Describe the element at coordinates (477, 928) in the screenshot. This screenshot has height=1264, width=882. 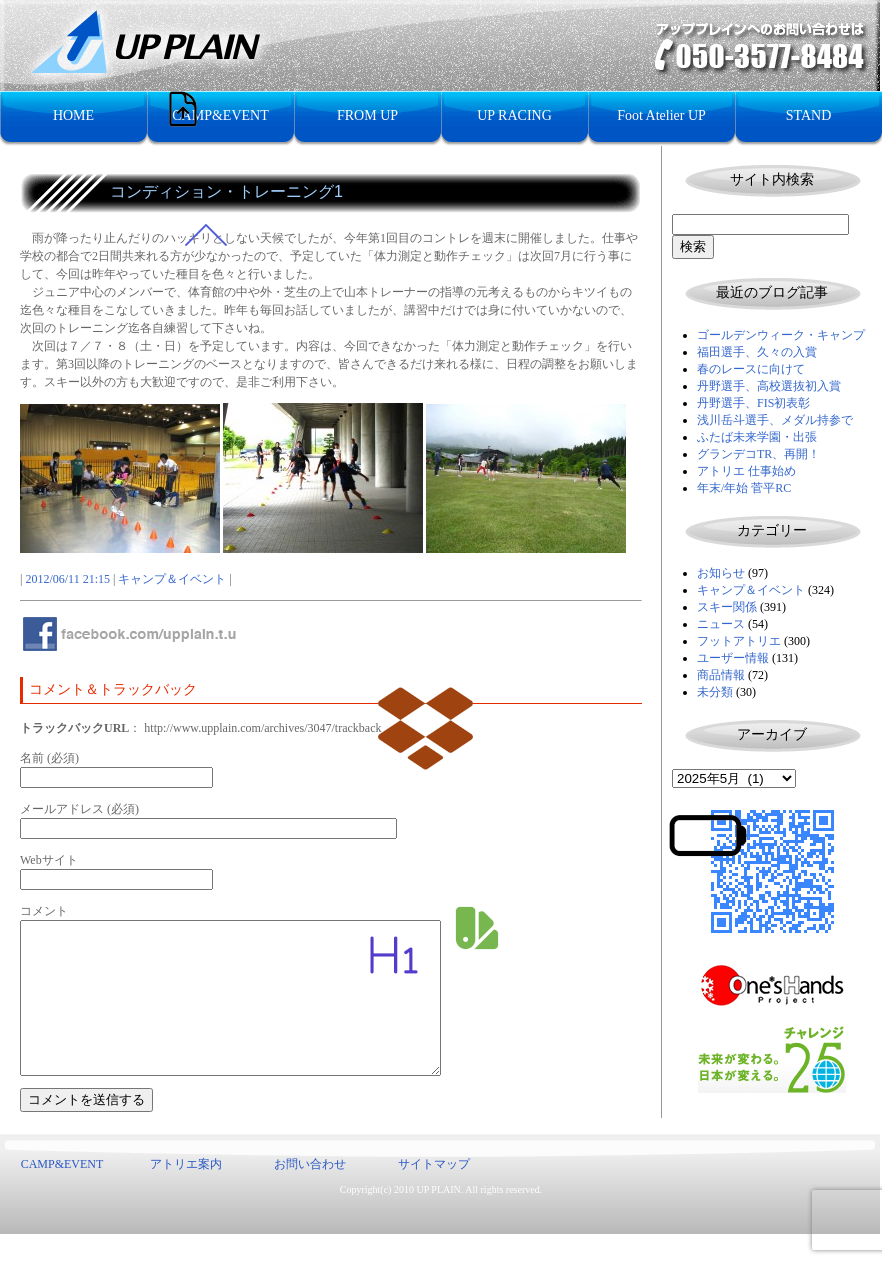
I see `access color palette or theme options` at that location.